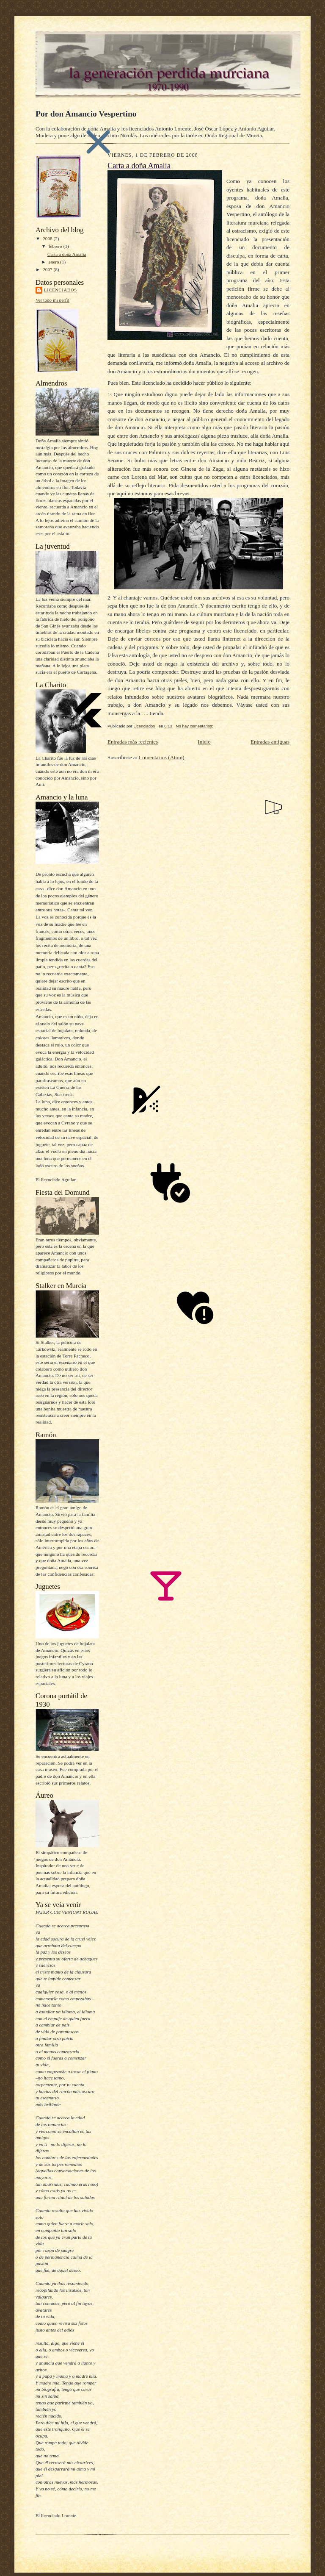 This screenshot has width=325, height=2576. Describe the element at coordinates (168, 1183) in the screenshot. I see `indicates successful connection or power status` at that location.